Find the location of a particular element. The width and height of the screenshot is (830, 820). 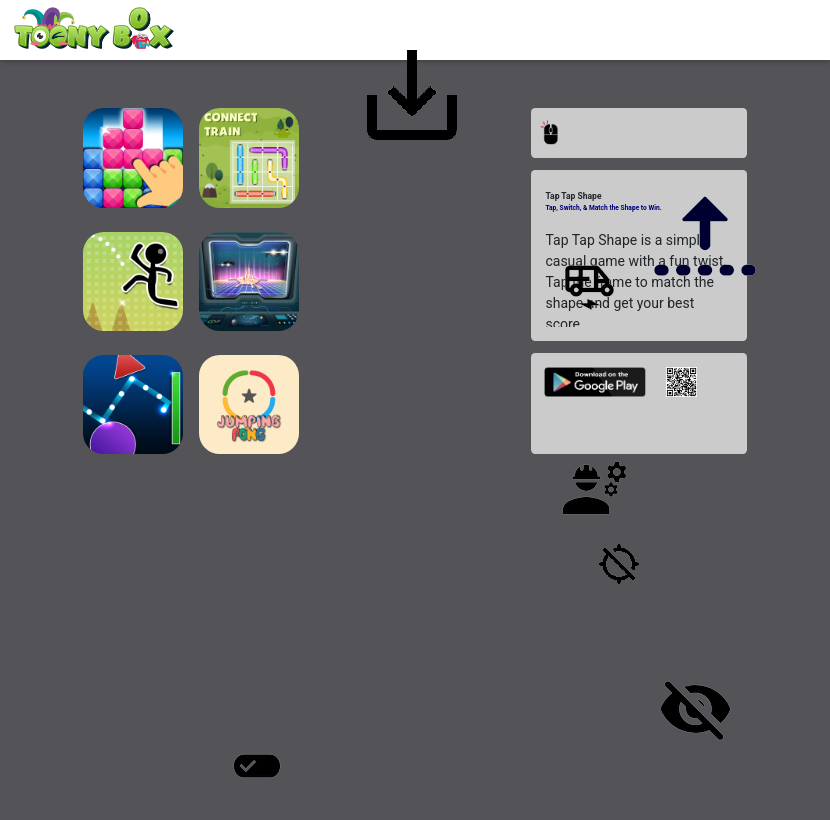

download file to device is located at coordinates (412, 95).